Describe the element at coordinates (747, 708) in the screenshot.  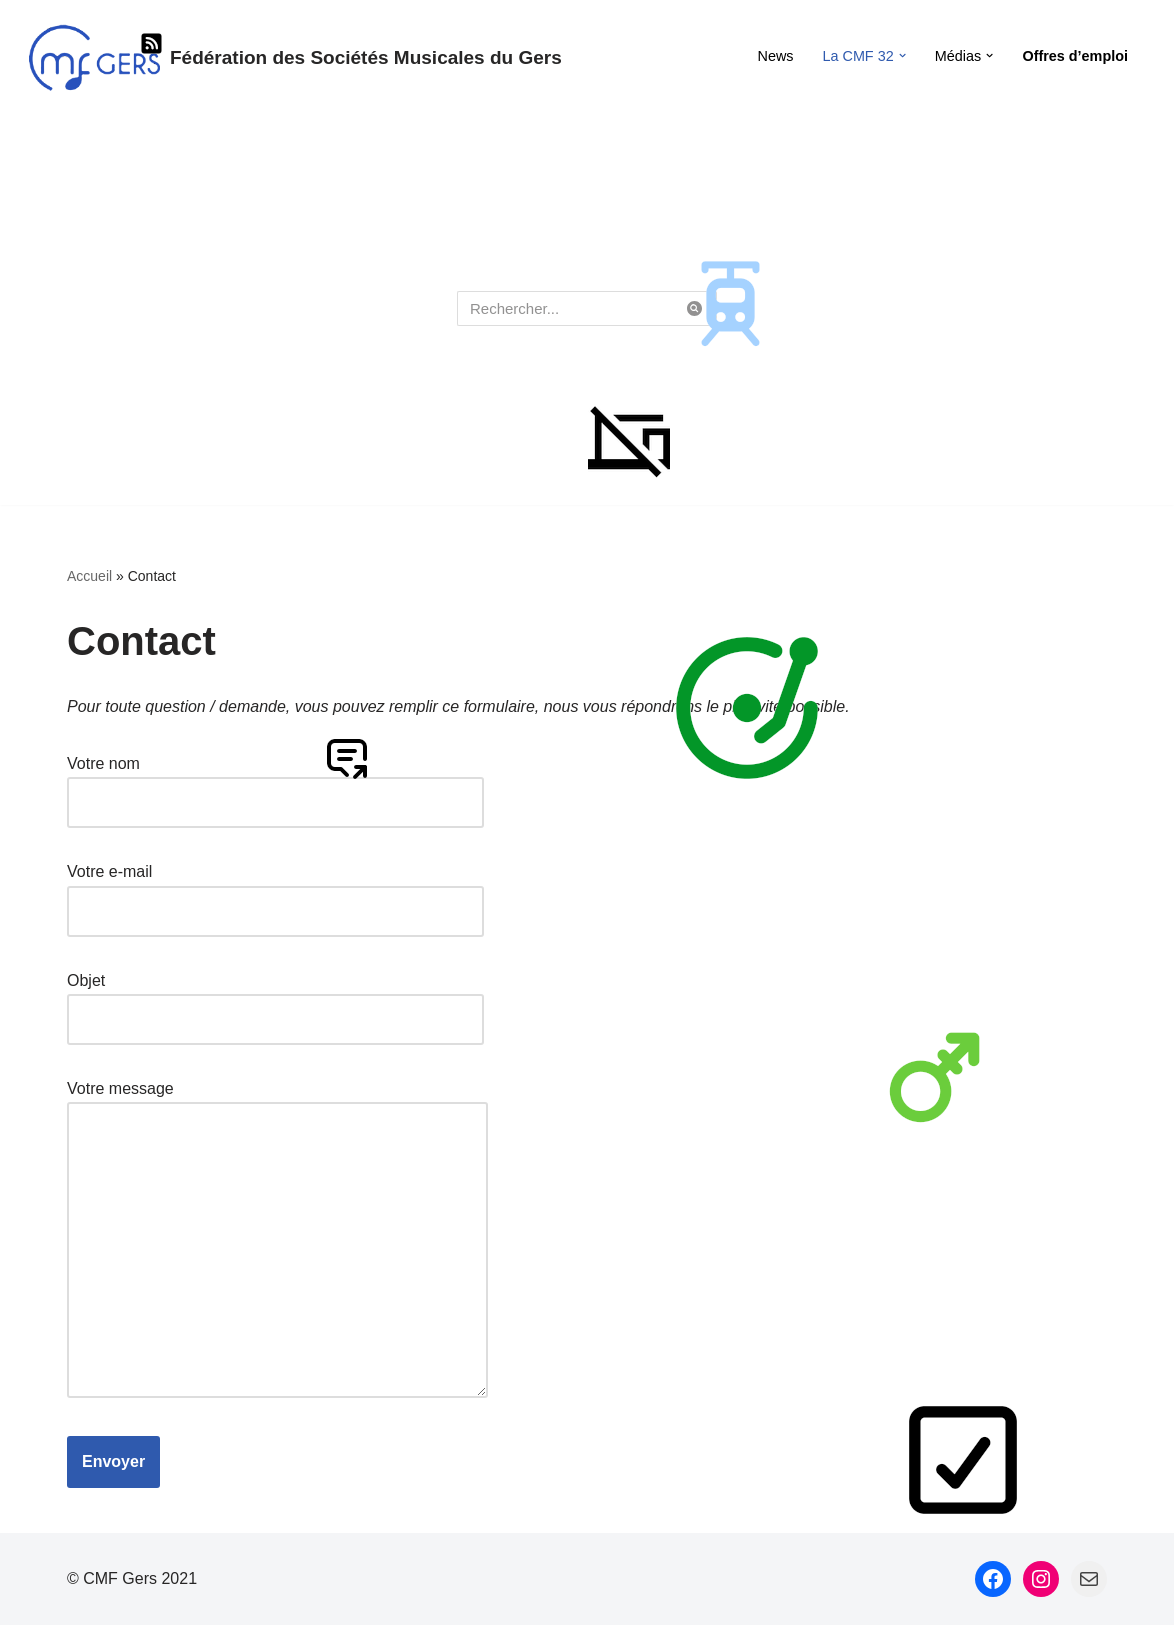
I see `access music or audio library` at that location.